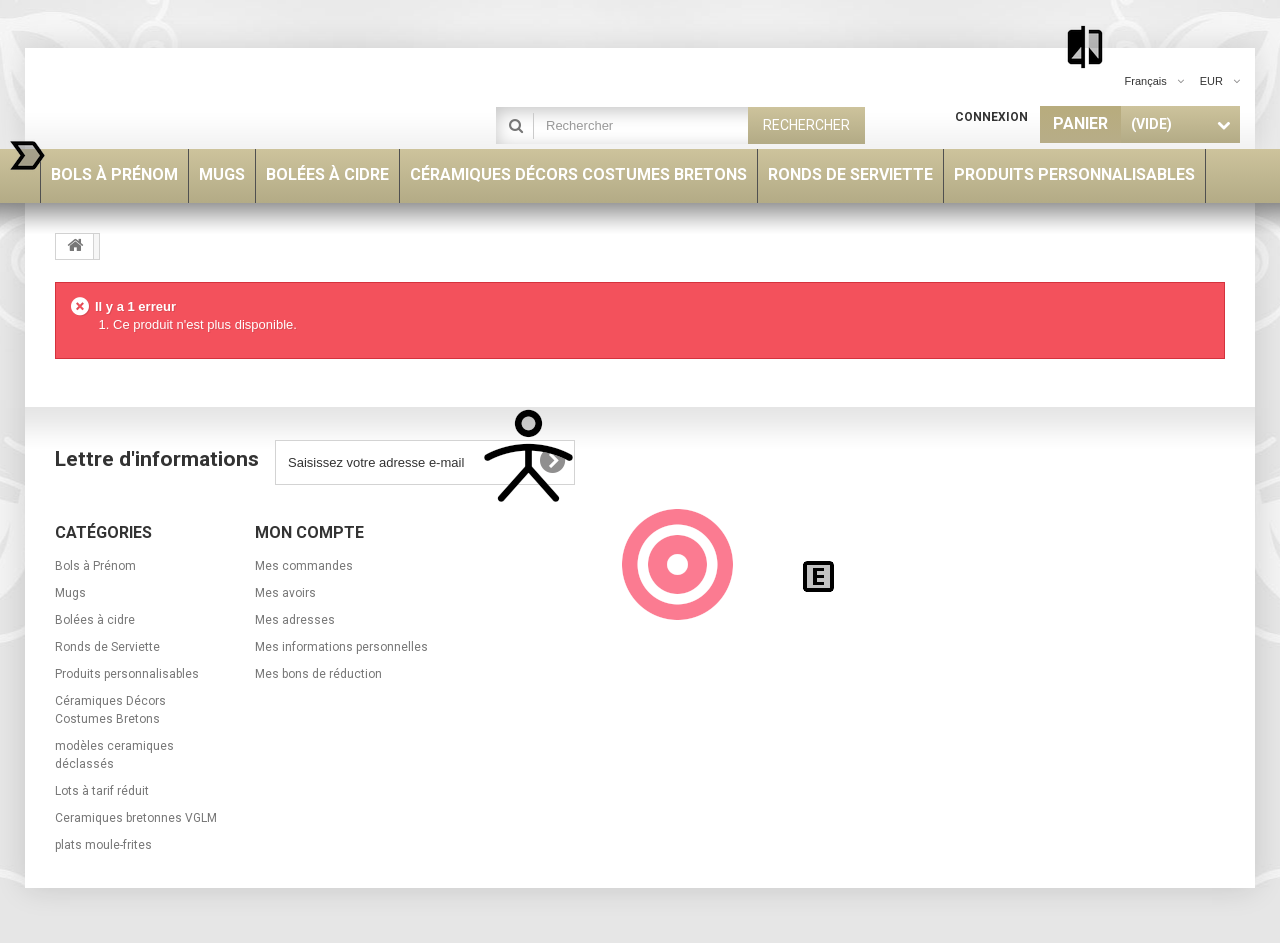 This screenshot has width=1280, height=943. Describe the element at coordinates (1085, 47) in the screenshot. I see `compare two images side by side` at that location.